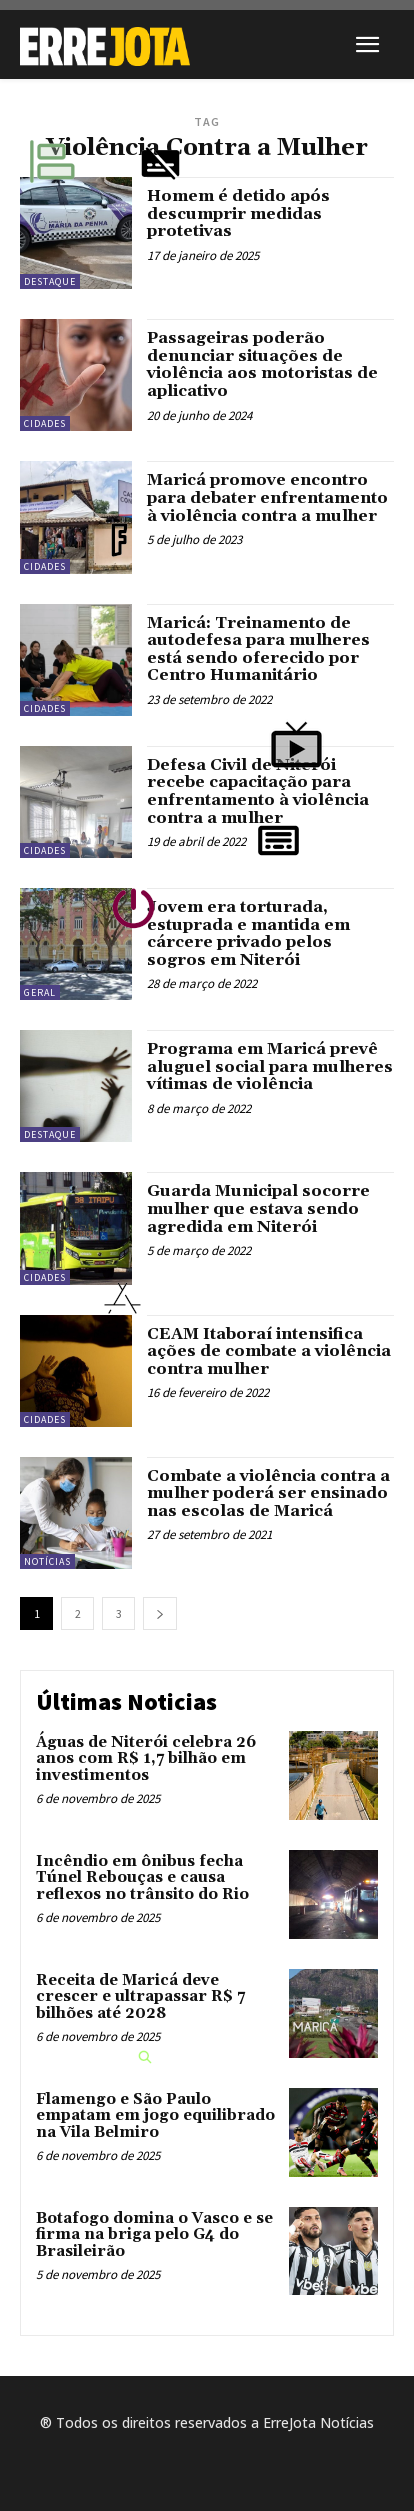  I want to click on launch fortnite game, so click(120, 540).